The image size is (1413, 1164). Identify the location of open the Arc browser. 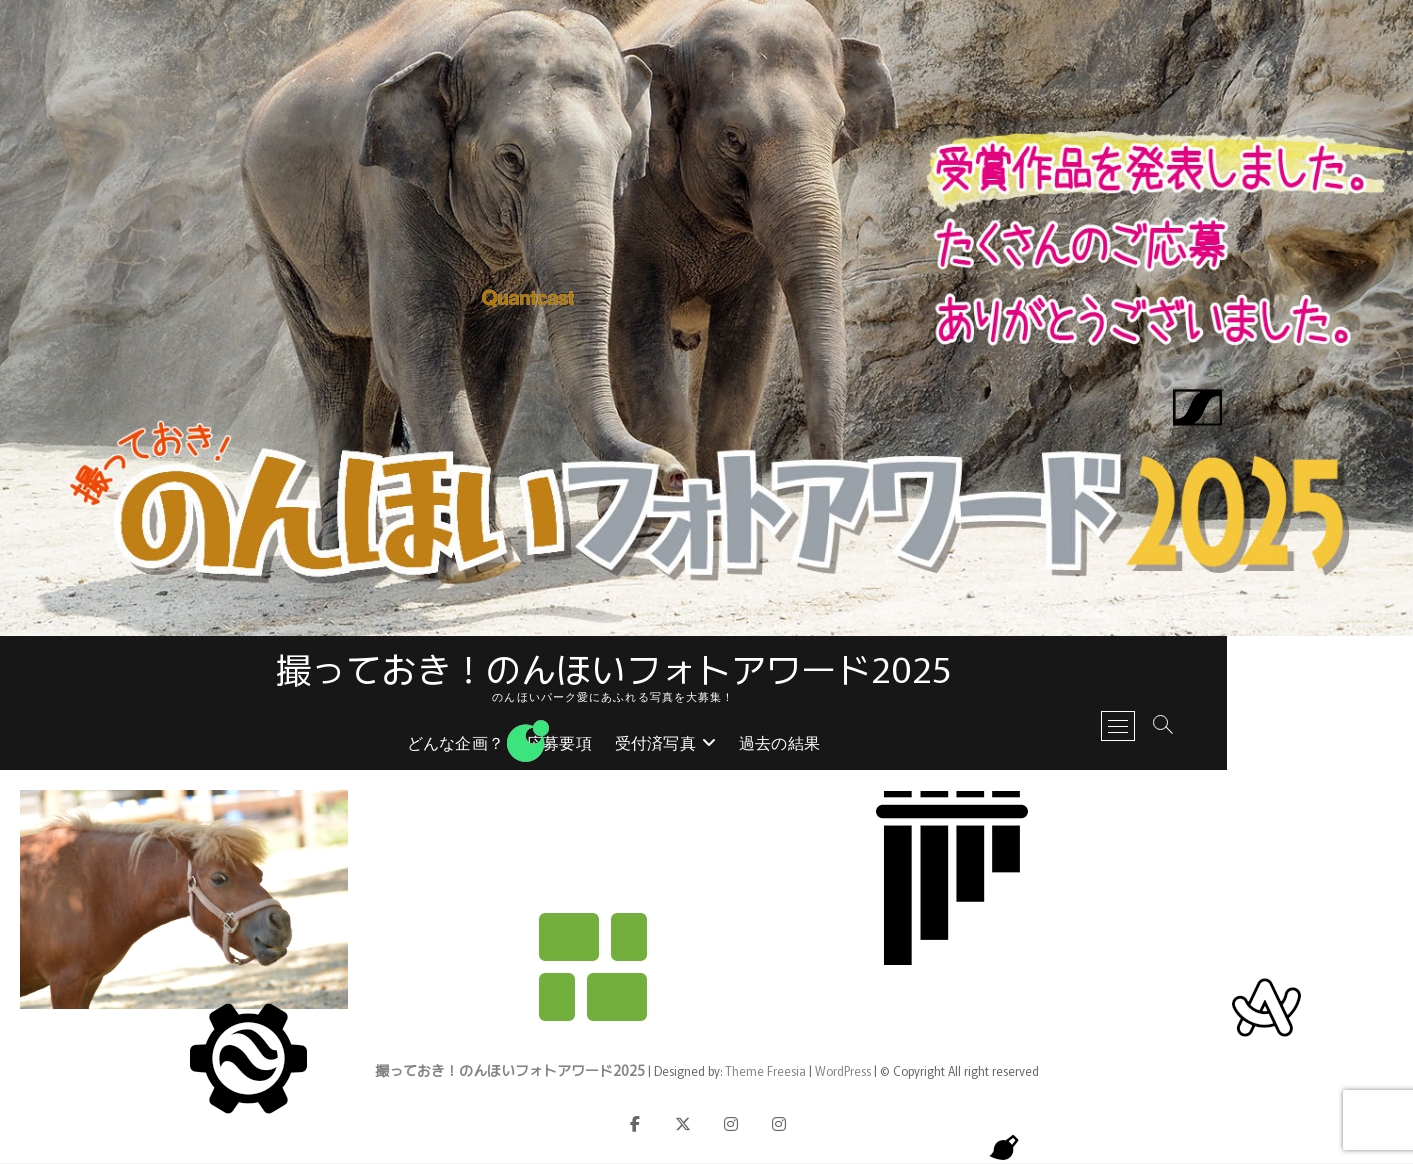
(1266, 1007).